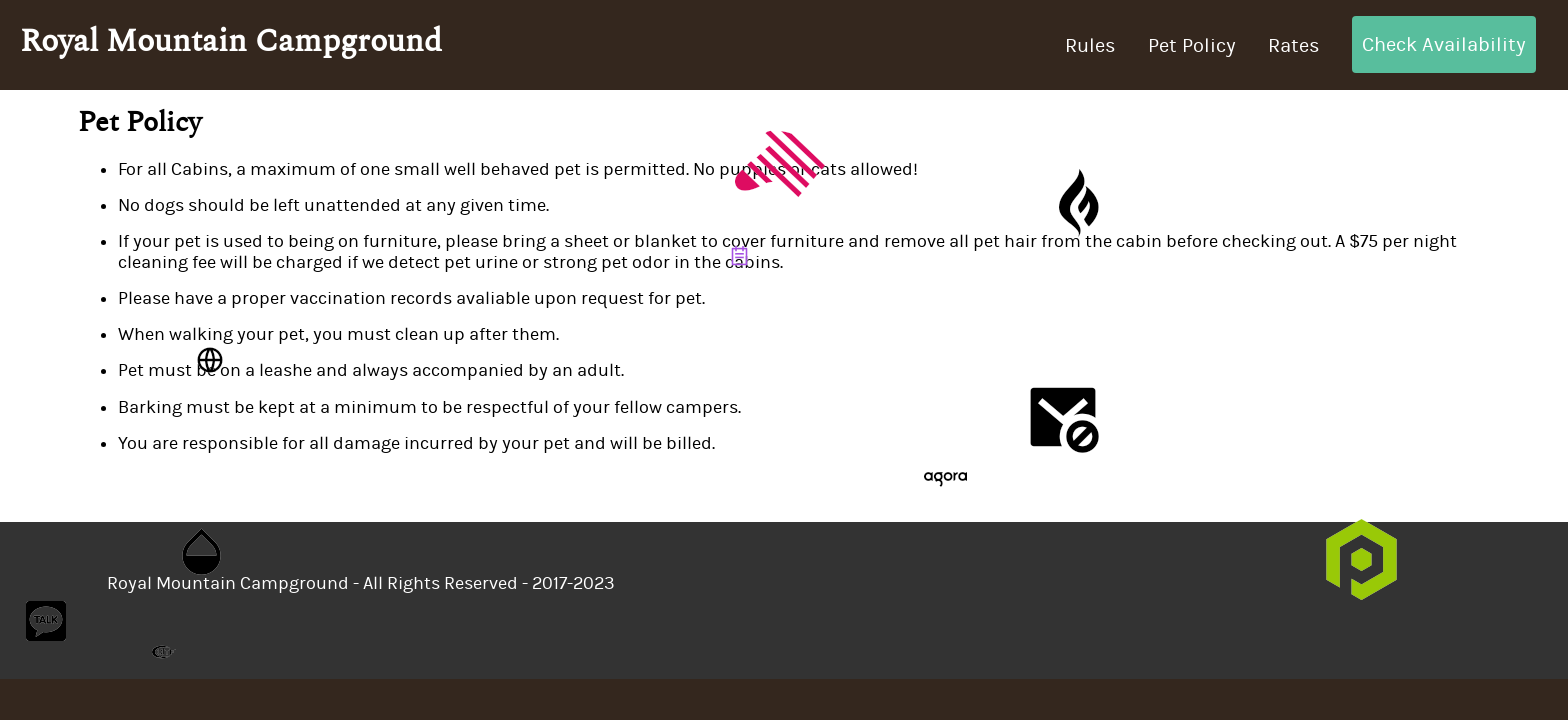  I want to click on visit the PyUp security service website, so click(1361, 559).